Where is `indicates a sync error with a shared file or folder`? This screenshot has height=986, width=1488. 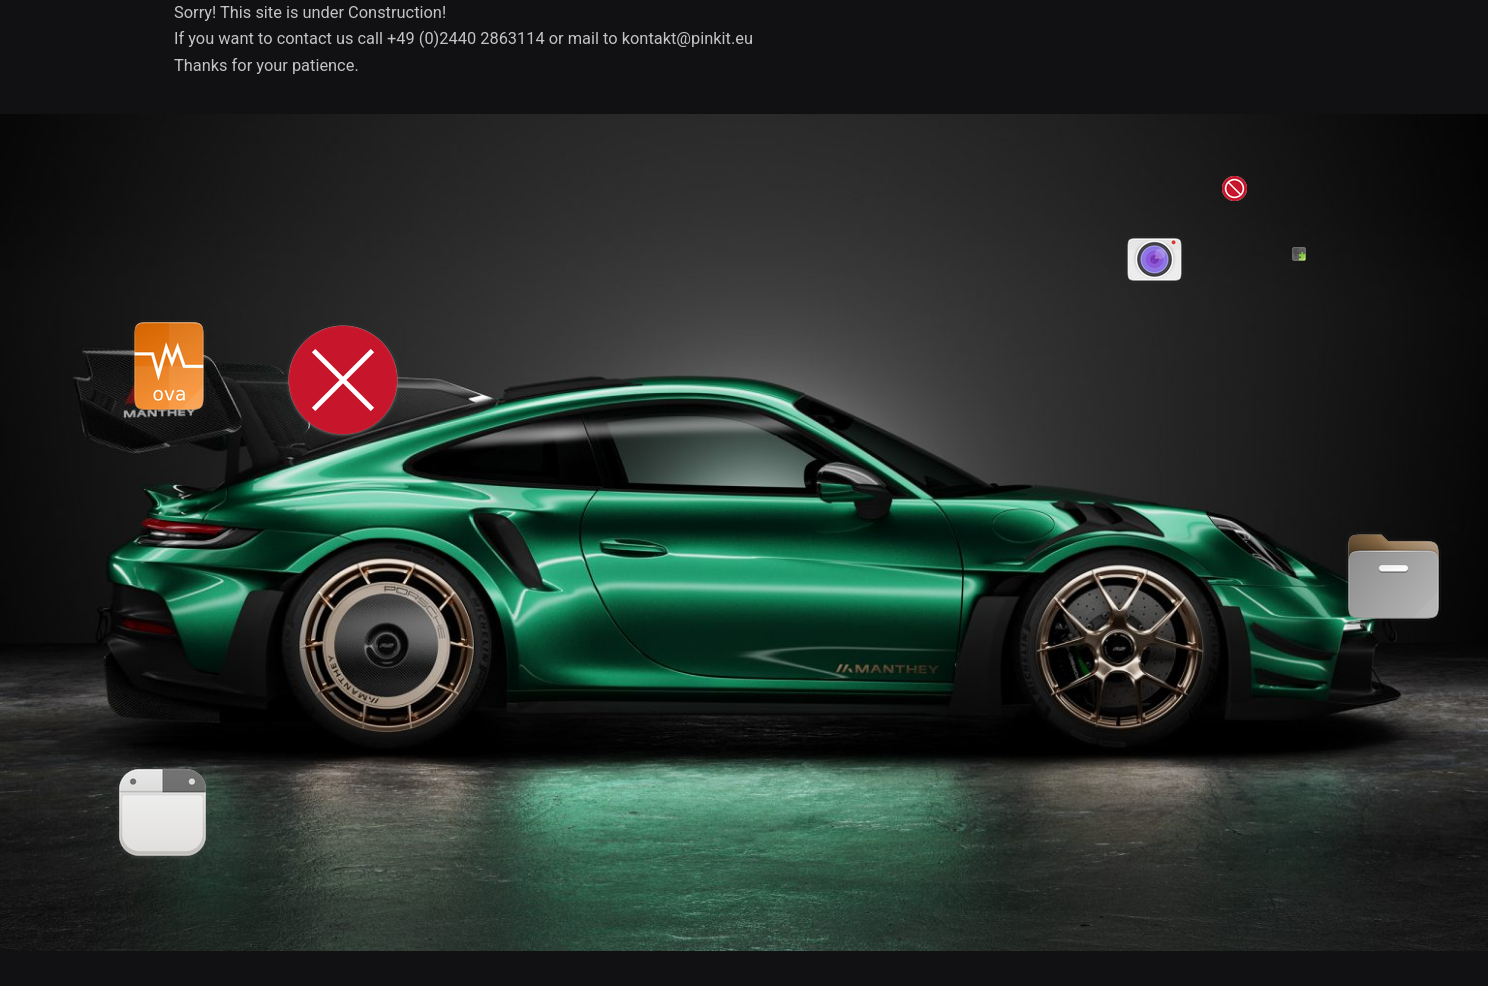
indicates a sync error with a shared file or folder is located at coordinates (343, 380).